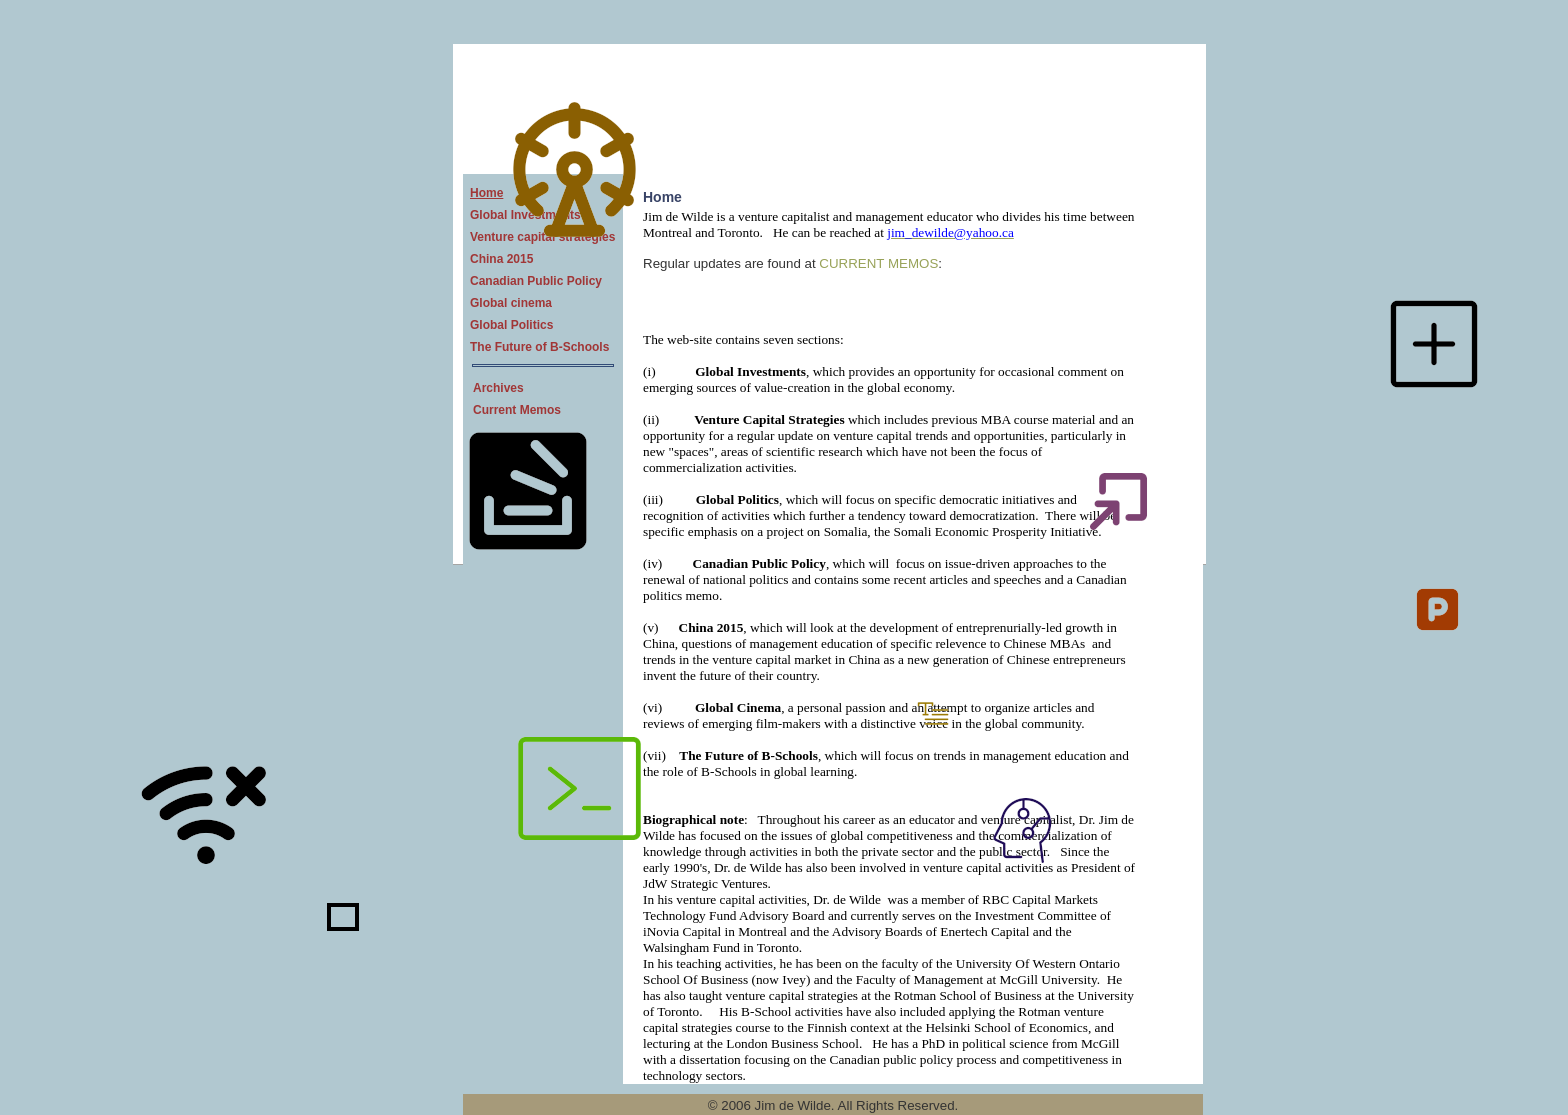 This screenshot has height=1115, width=1568. Describe the element at coordinates (343, 917) in the screenshot. I see `crop image to 3:2 aspect ratio` at that location.